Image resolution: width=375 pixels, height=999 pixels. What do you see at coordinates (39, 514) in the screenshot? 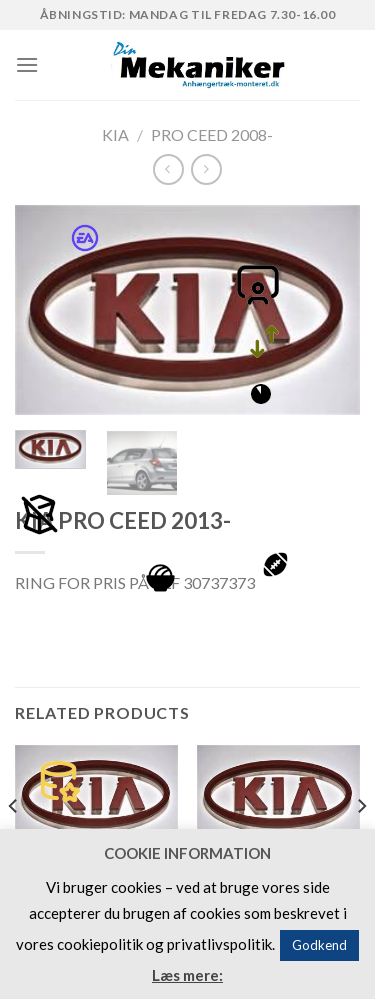
I see `disable 3D object rendering` at bounding box center [39, 514].